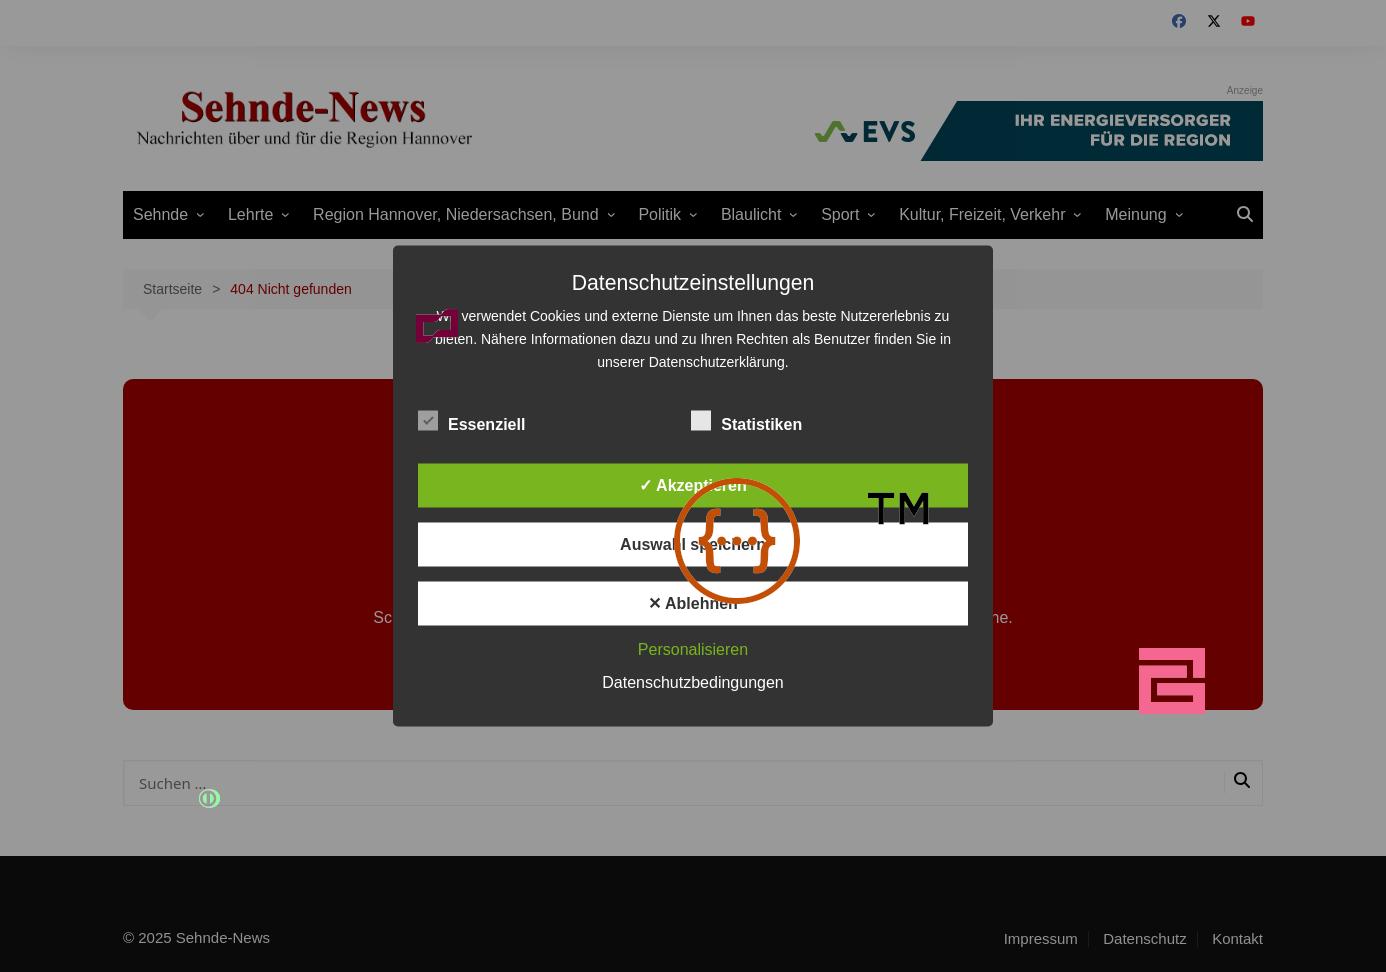 Image resolution: width=1386 pixels, height=972 pixels. I want to click on pay with Diners Club credit card, so click(209, 798).